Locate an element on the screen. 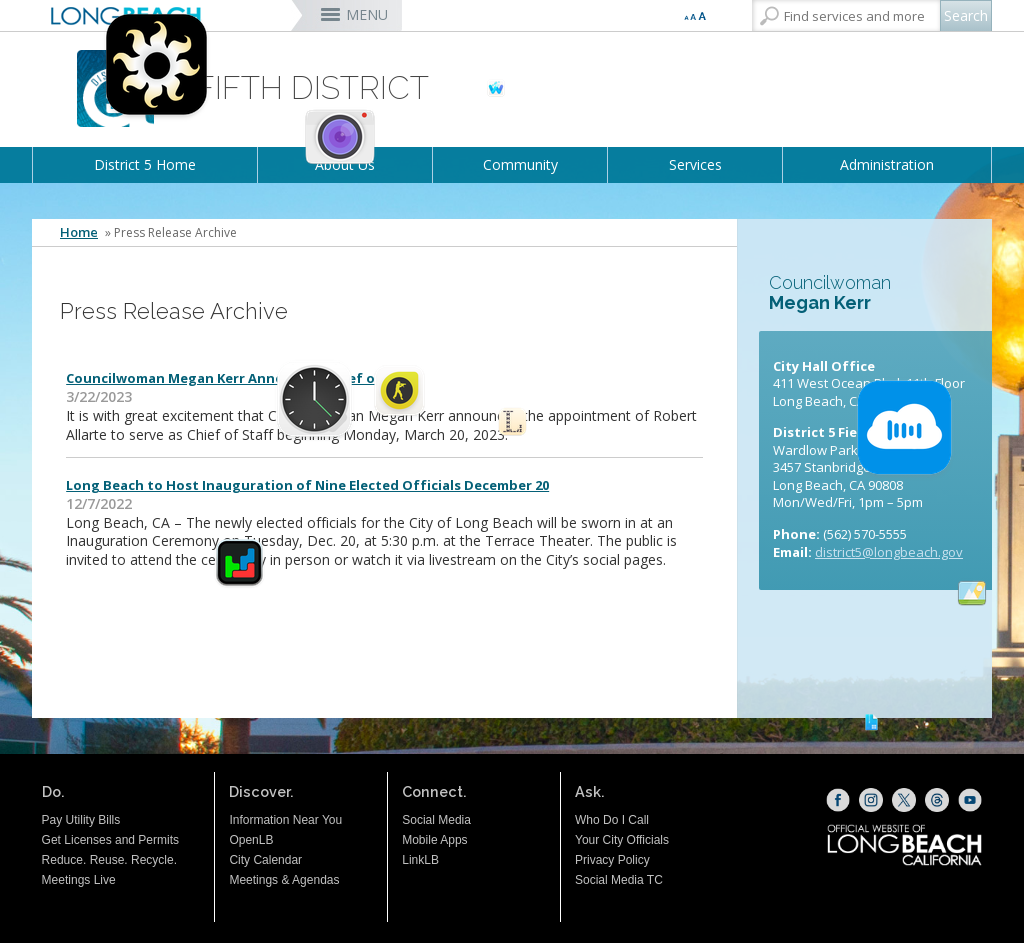 This screenshot has height=943, width=1024. open the photo gallery app is located at coordinates (972, 593).